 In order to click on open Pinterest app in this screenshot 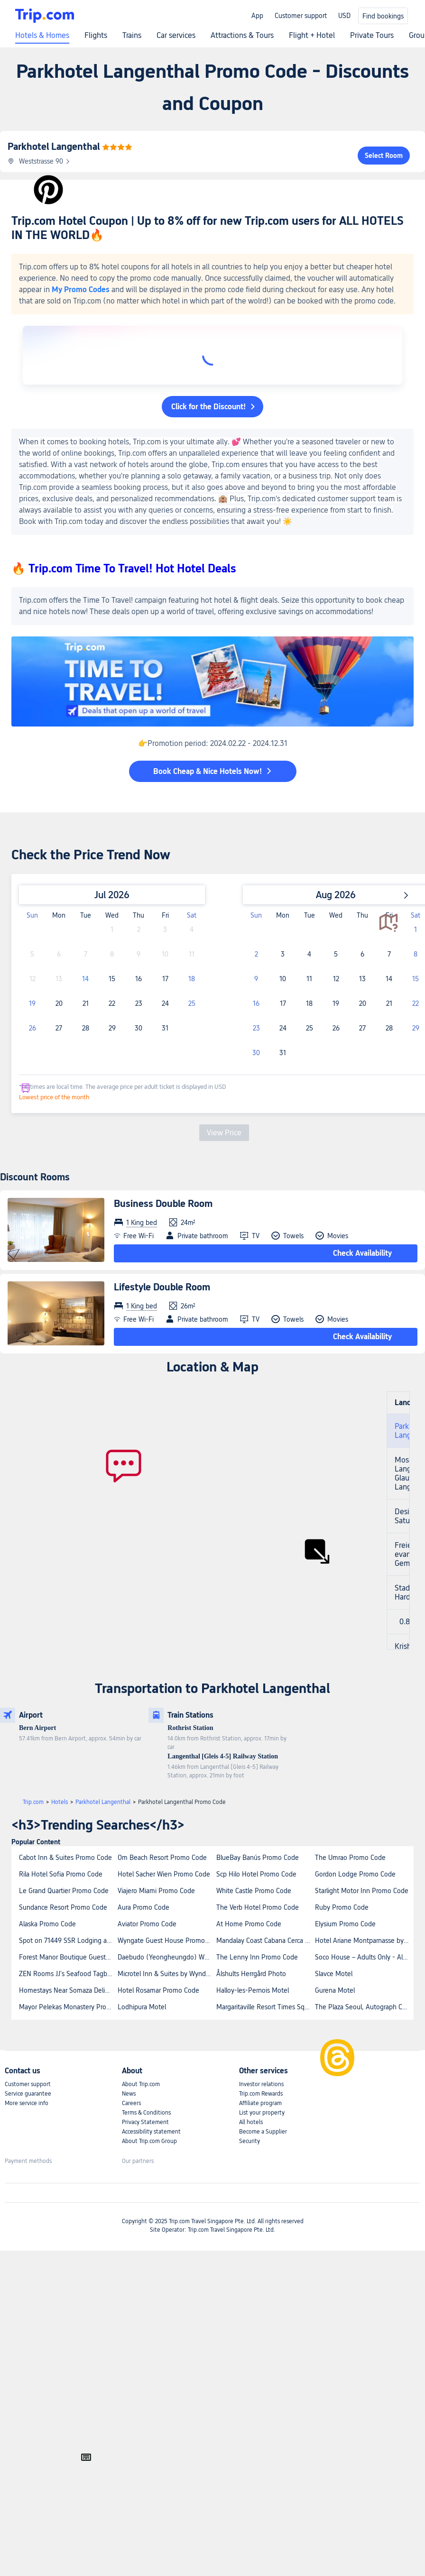, I will do `click(48, 190)`.